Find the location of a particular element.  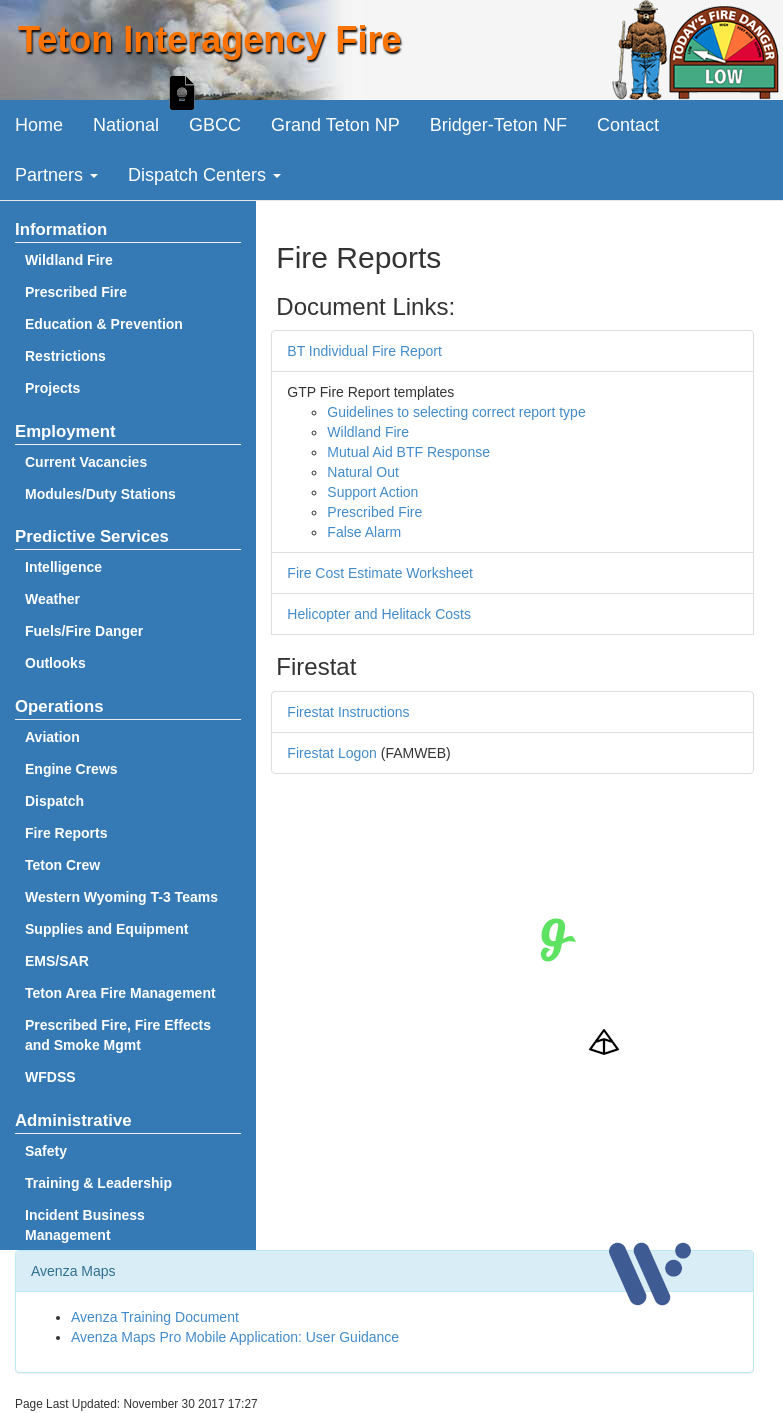

glide app logo is located at coordinates (557, 940).